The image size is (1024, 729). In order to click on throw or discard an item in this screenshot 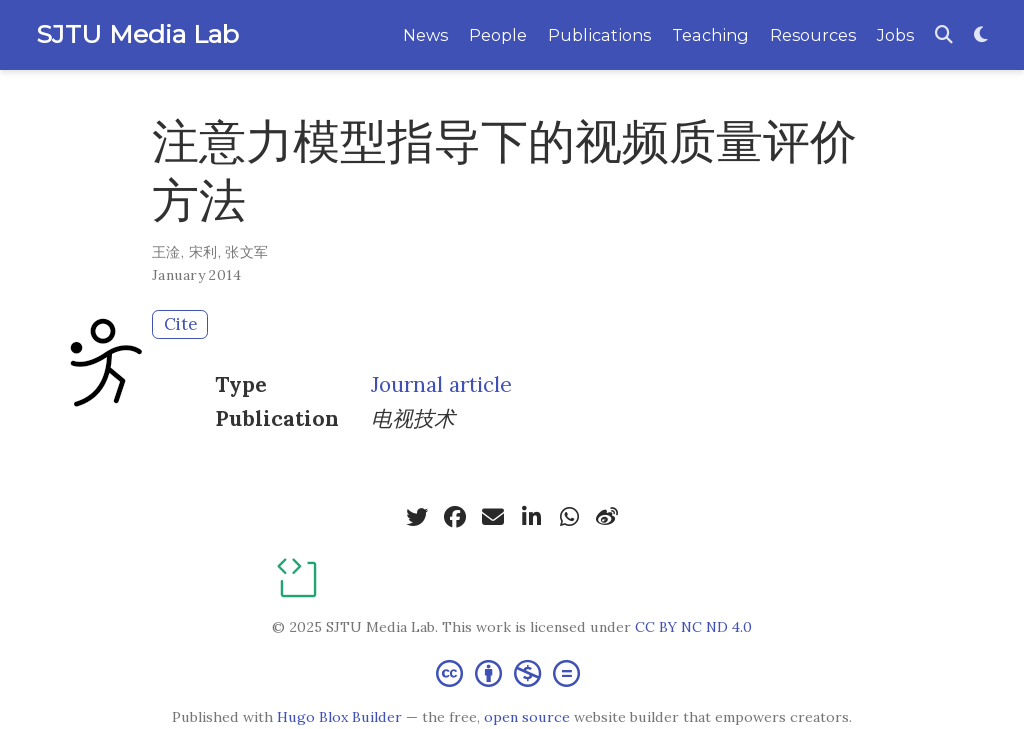, I will do `click(103, 361)`.